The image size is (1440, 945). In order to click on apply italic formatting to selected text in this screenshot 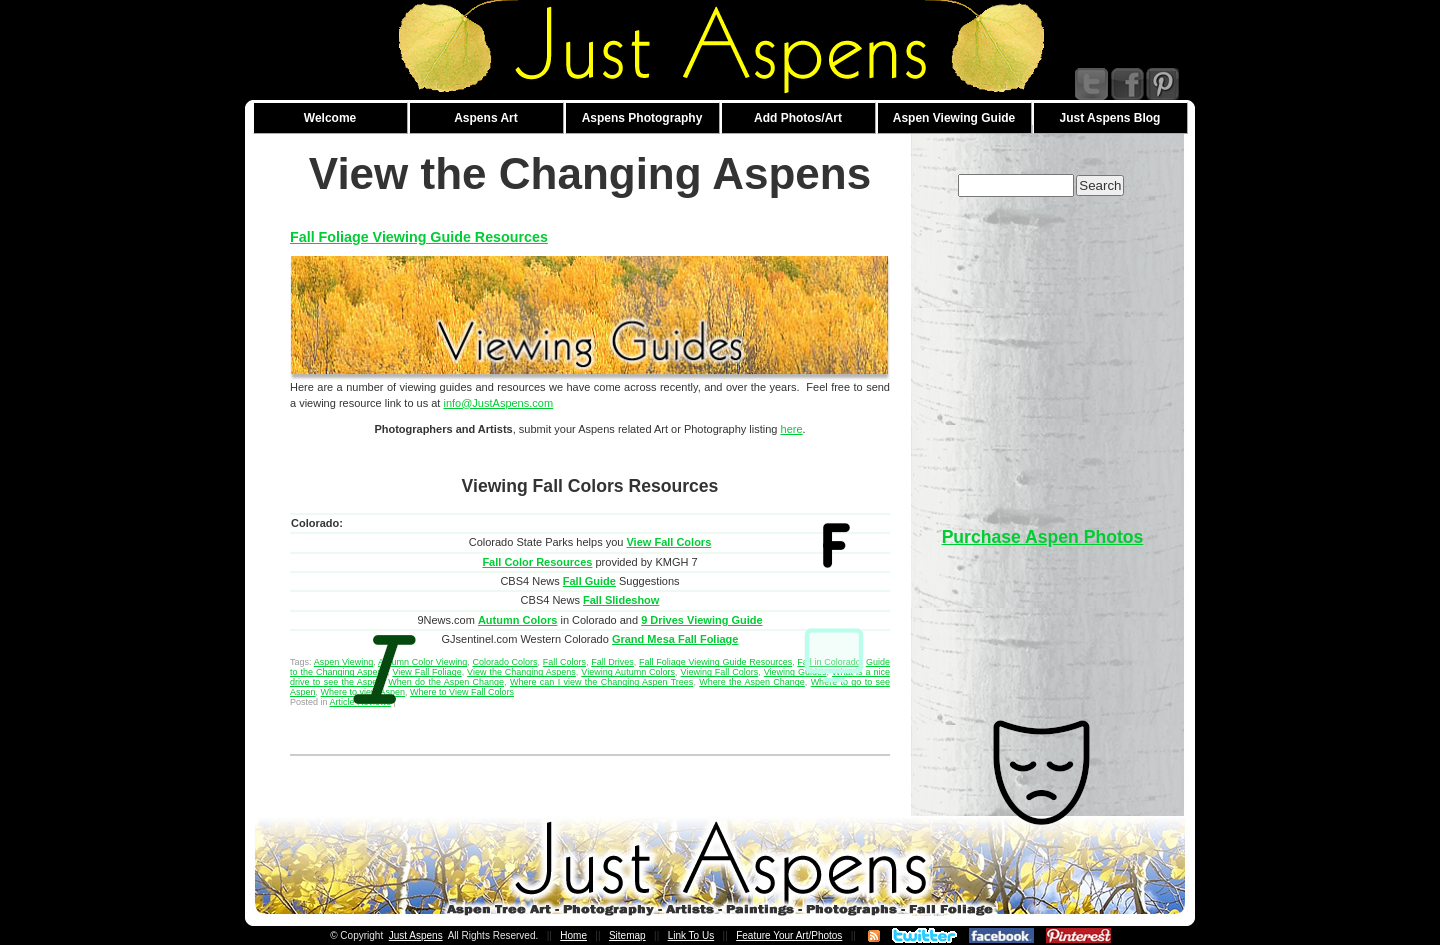, I will do `click(384, 669)`.